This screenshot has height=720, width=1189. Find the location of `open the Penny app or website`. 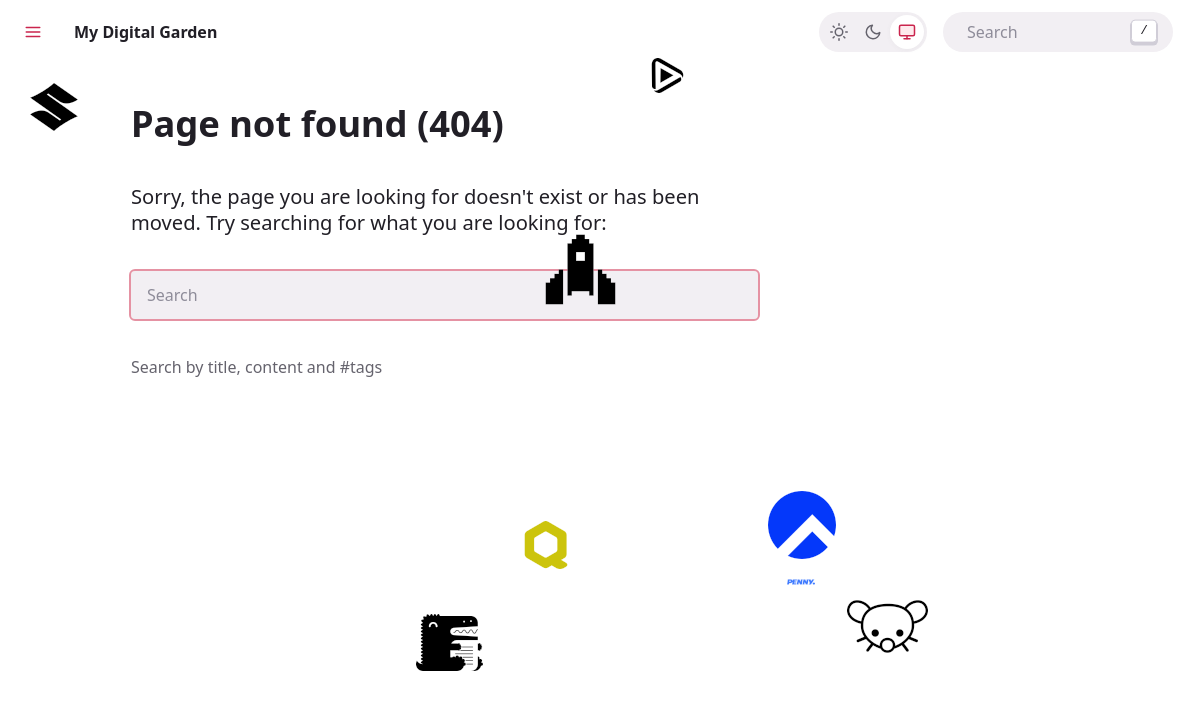

open the Penny app or website is located at coordinates (801, 582).